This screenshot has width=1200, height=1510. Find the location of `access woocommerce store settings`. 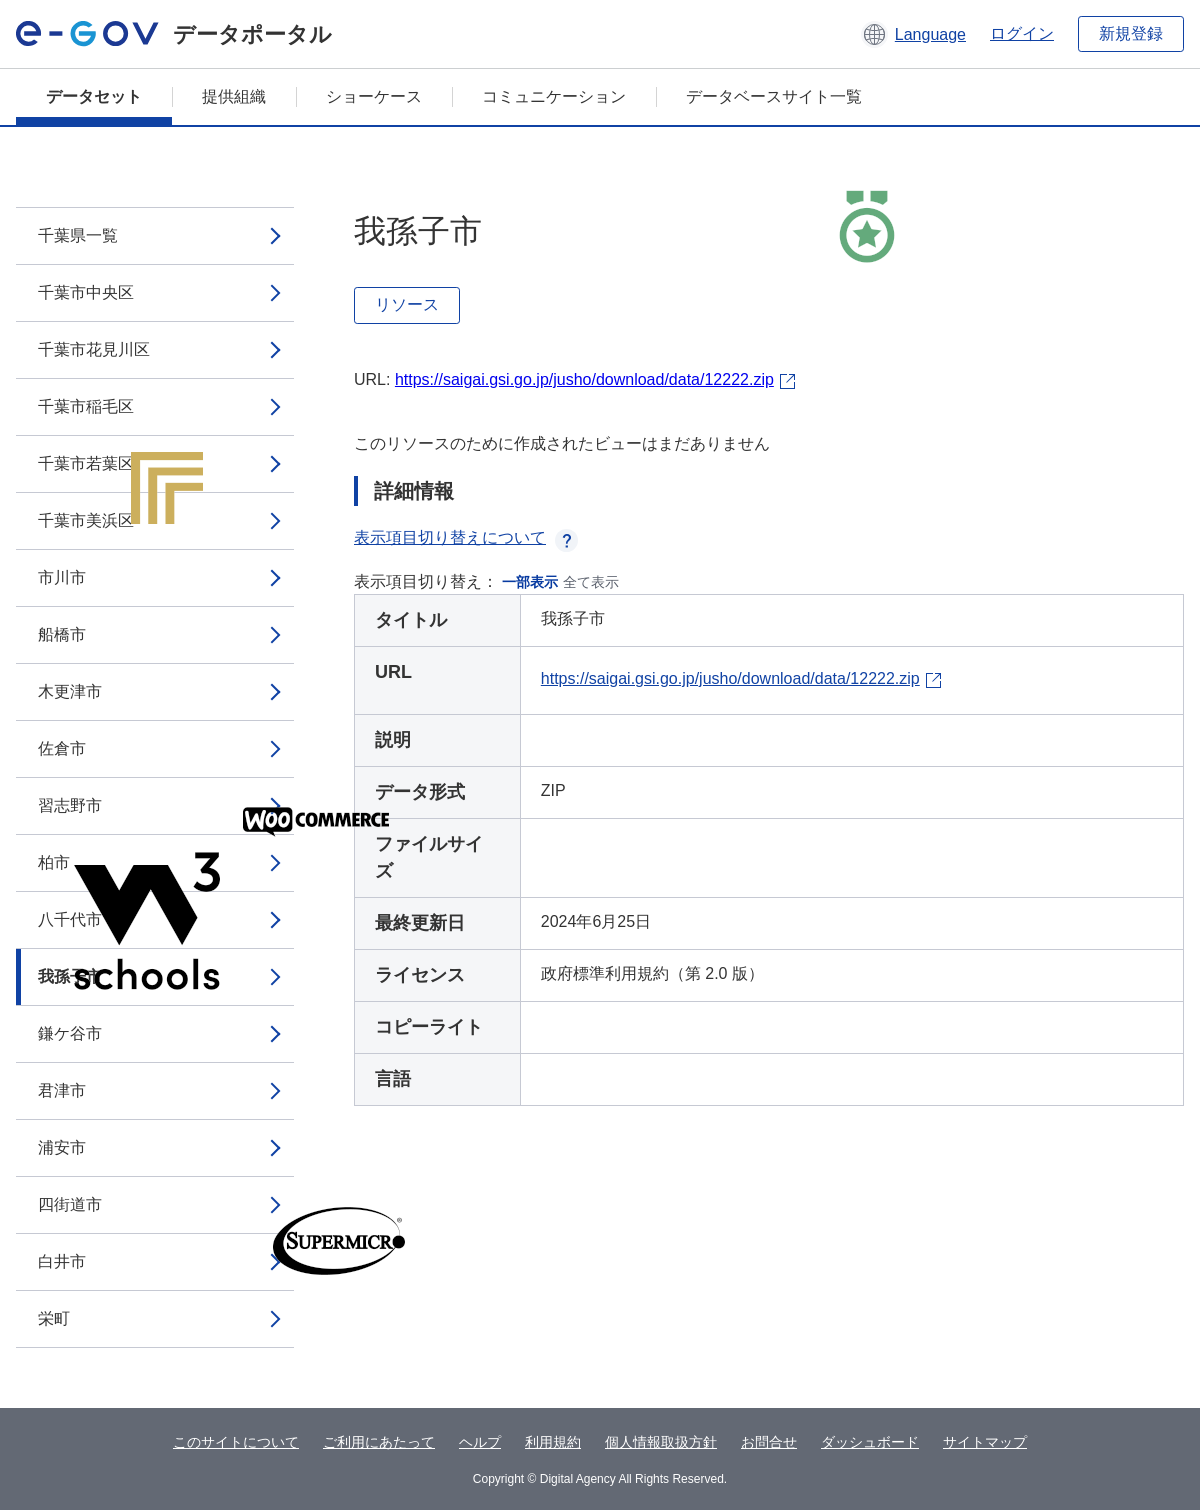

access woocommerce store settings is located at coordinates (316, 822).